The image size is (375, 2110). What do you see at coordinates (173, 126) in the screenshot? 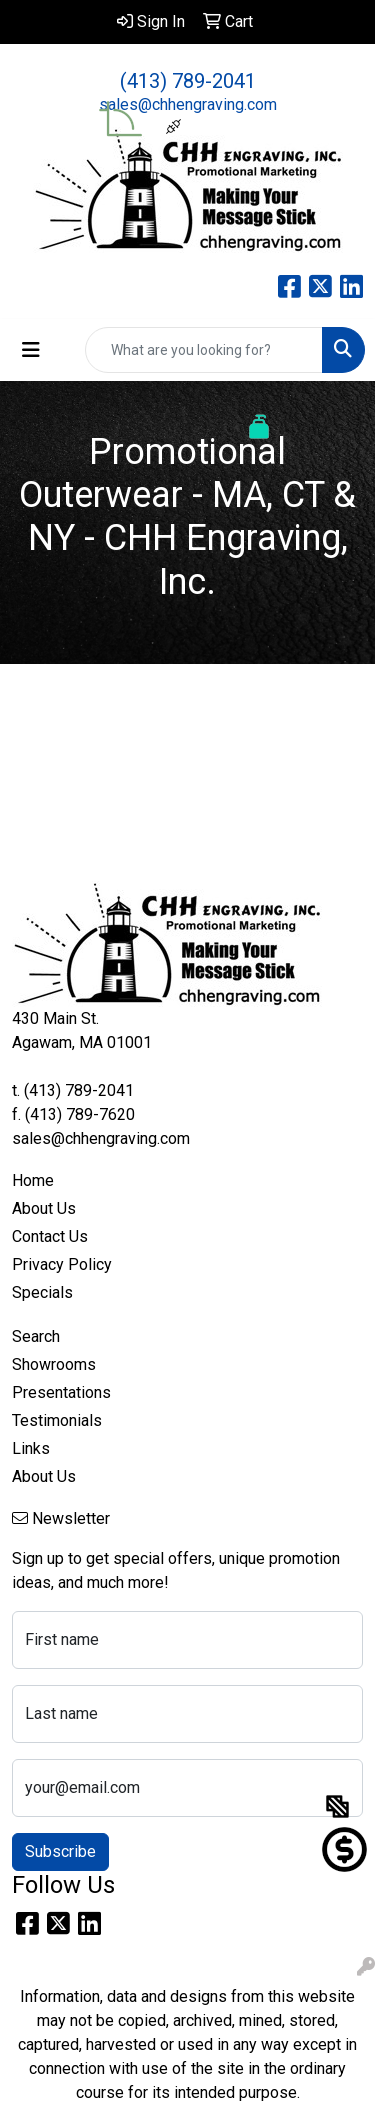
I see `connect or pair devices` at bounding box center [173, 126].